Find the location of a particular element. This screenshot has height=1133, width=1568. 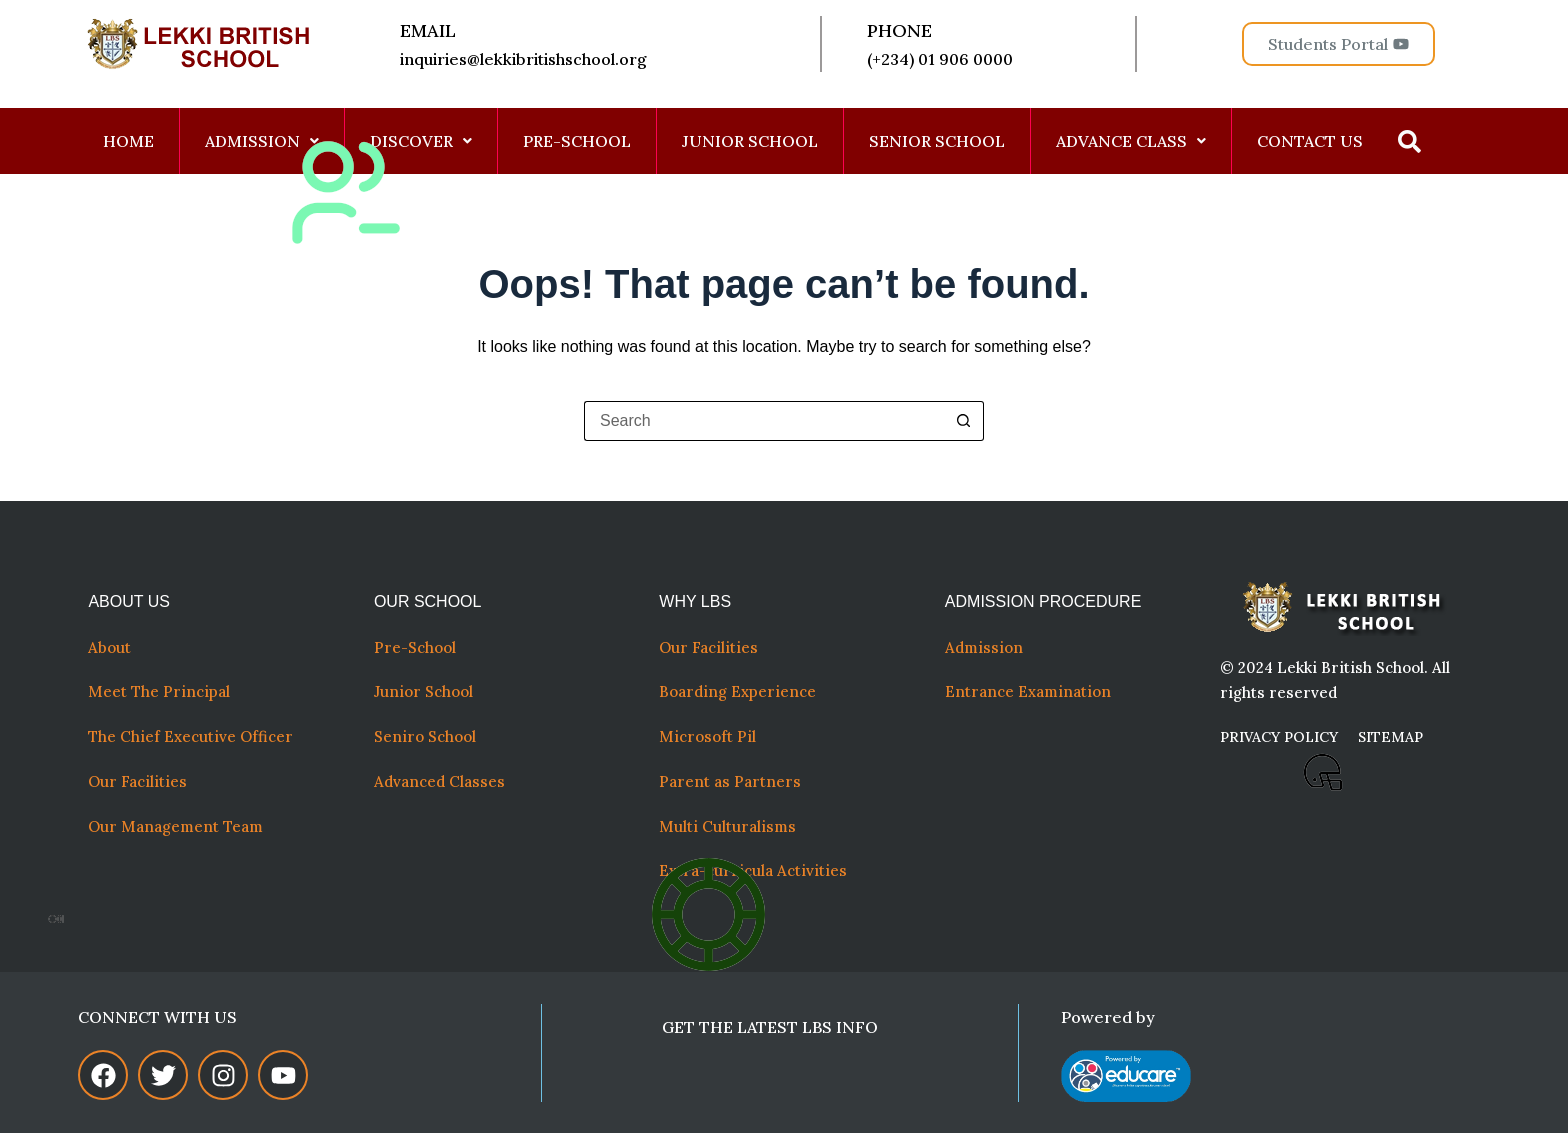

visit medium article or profile is located at coordinates (56, 919).